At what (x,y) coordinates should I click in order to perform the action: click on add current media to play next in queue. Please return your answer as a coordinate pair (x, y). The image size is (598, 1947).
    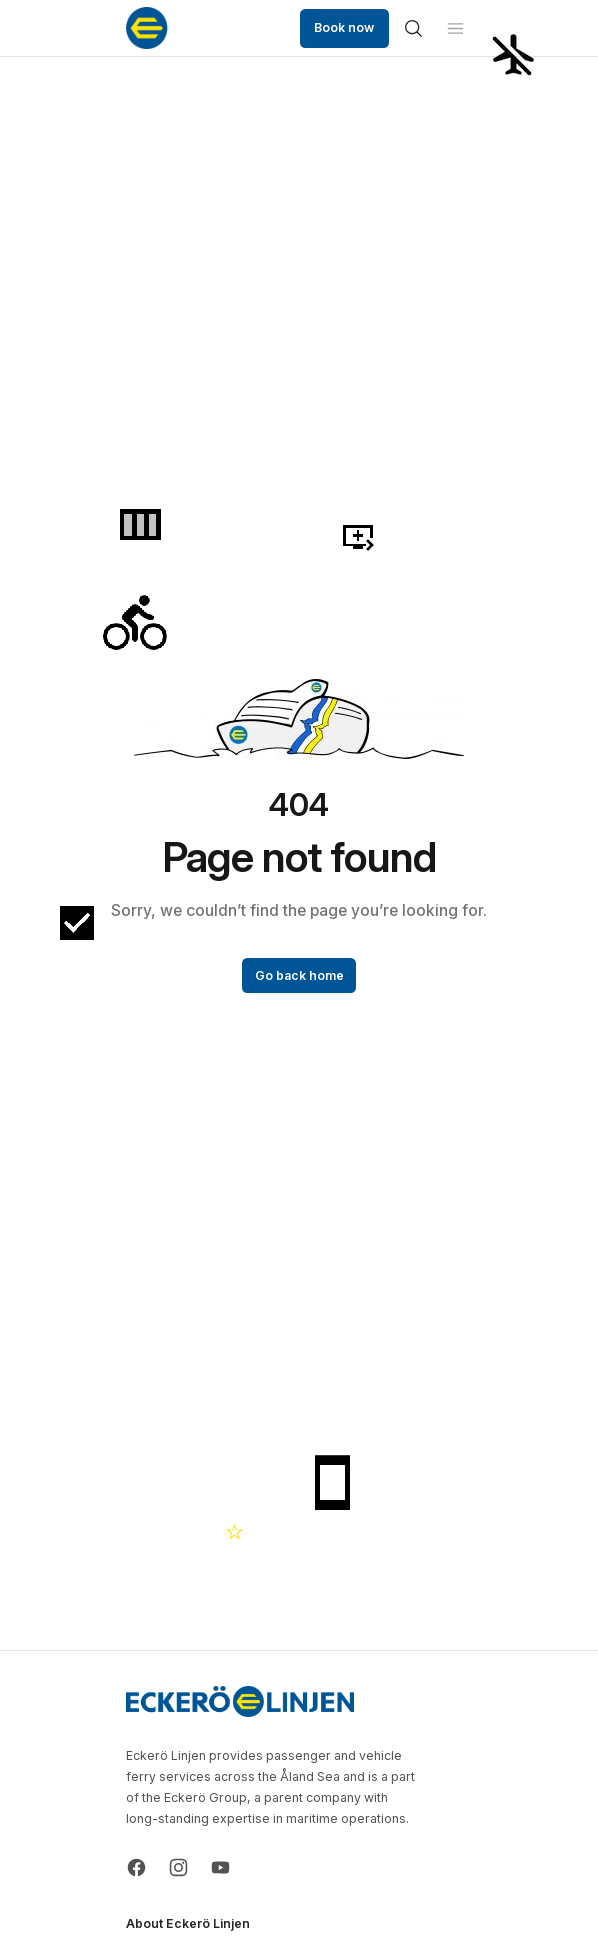
    Looking at the image, I should click on (358, 537).